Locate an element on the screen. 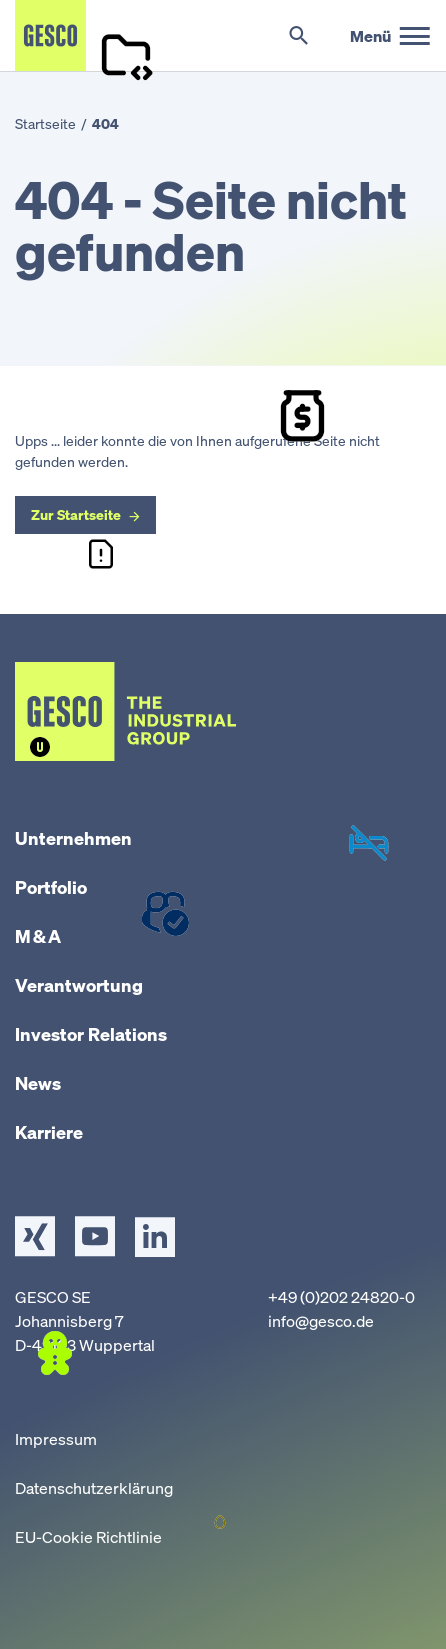  indicates a file with an error or issue is located at coordinates (101, 554).